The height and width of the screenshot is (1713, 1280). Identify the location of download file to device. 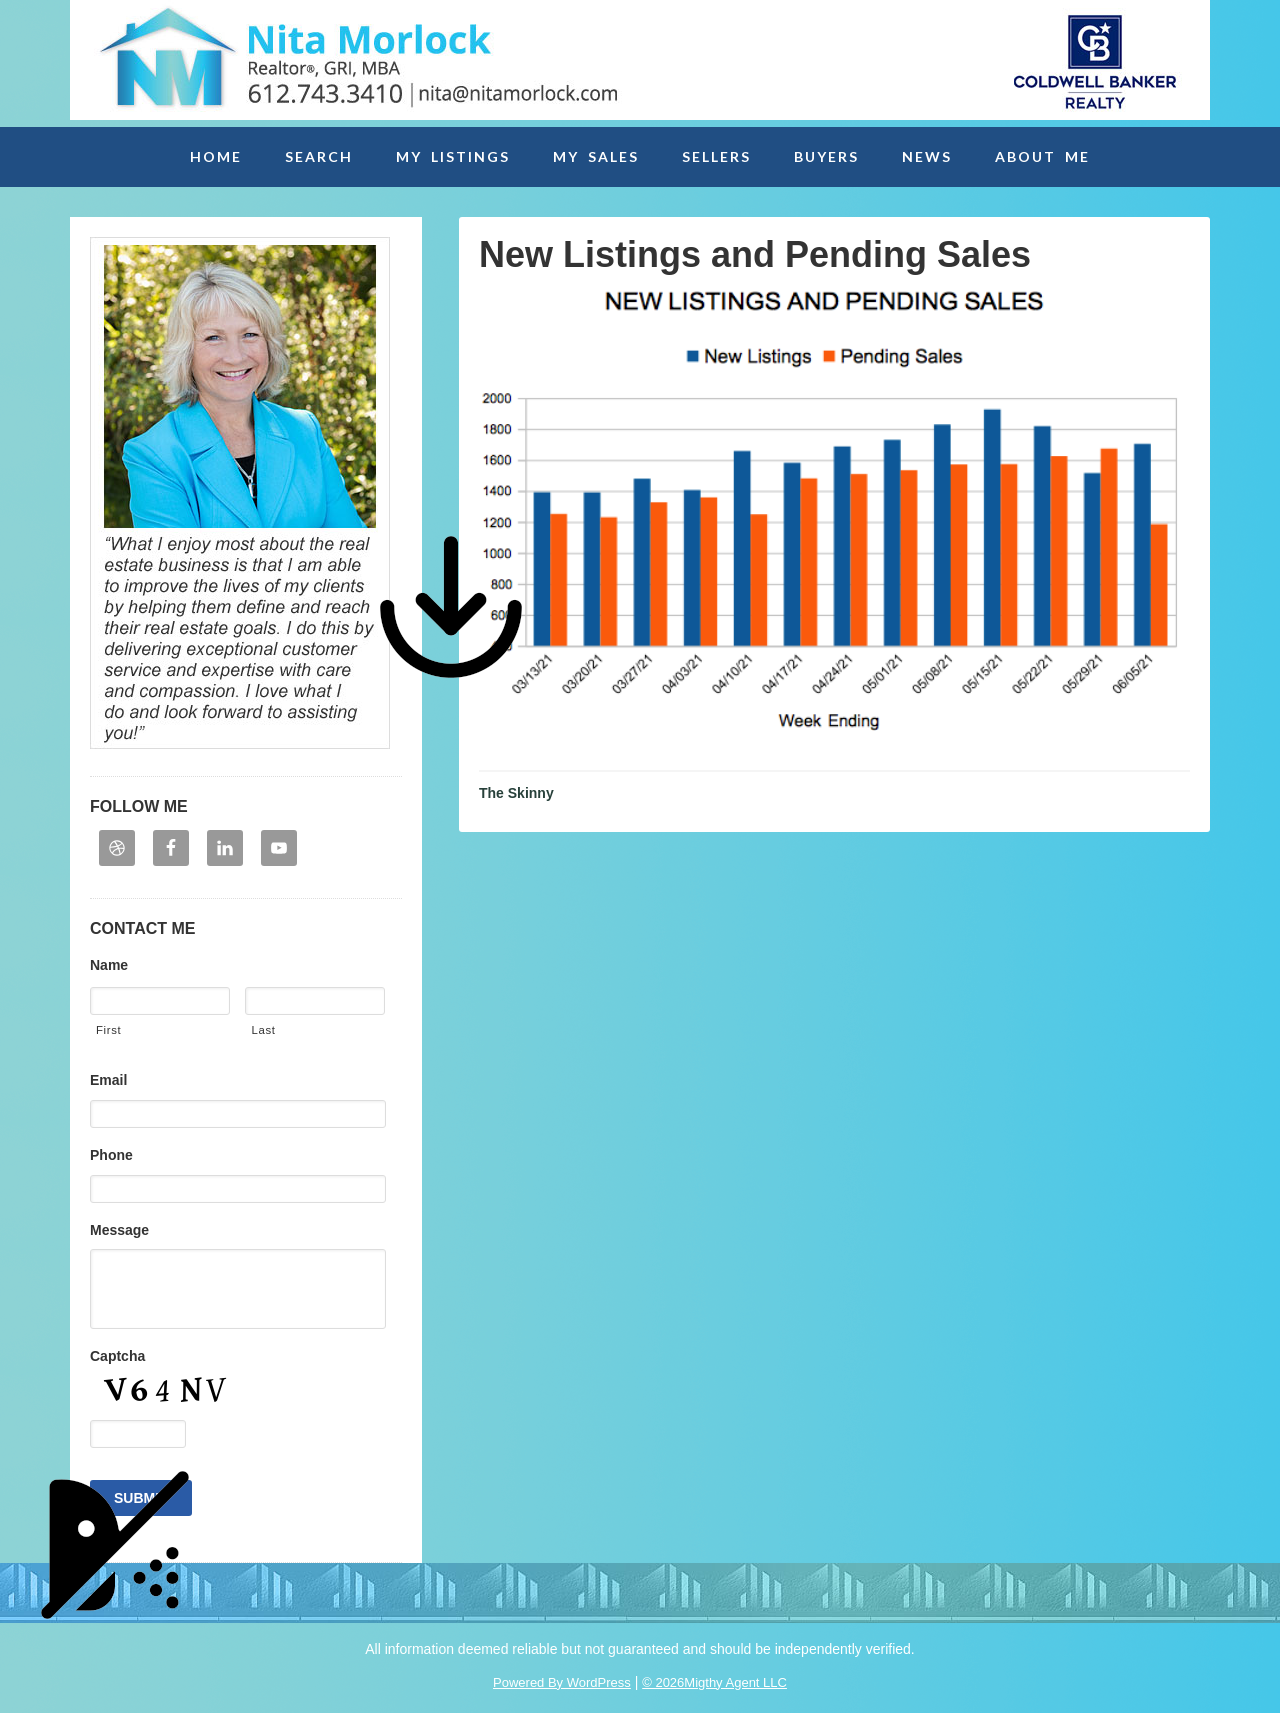
(451, 607).